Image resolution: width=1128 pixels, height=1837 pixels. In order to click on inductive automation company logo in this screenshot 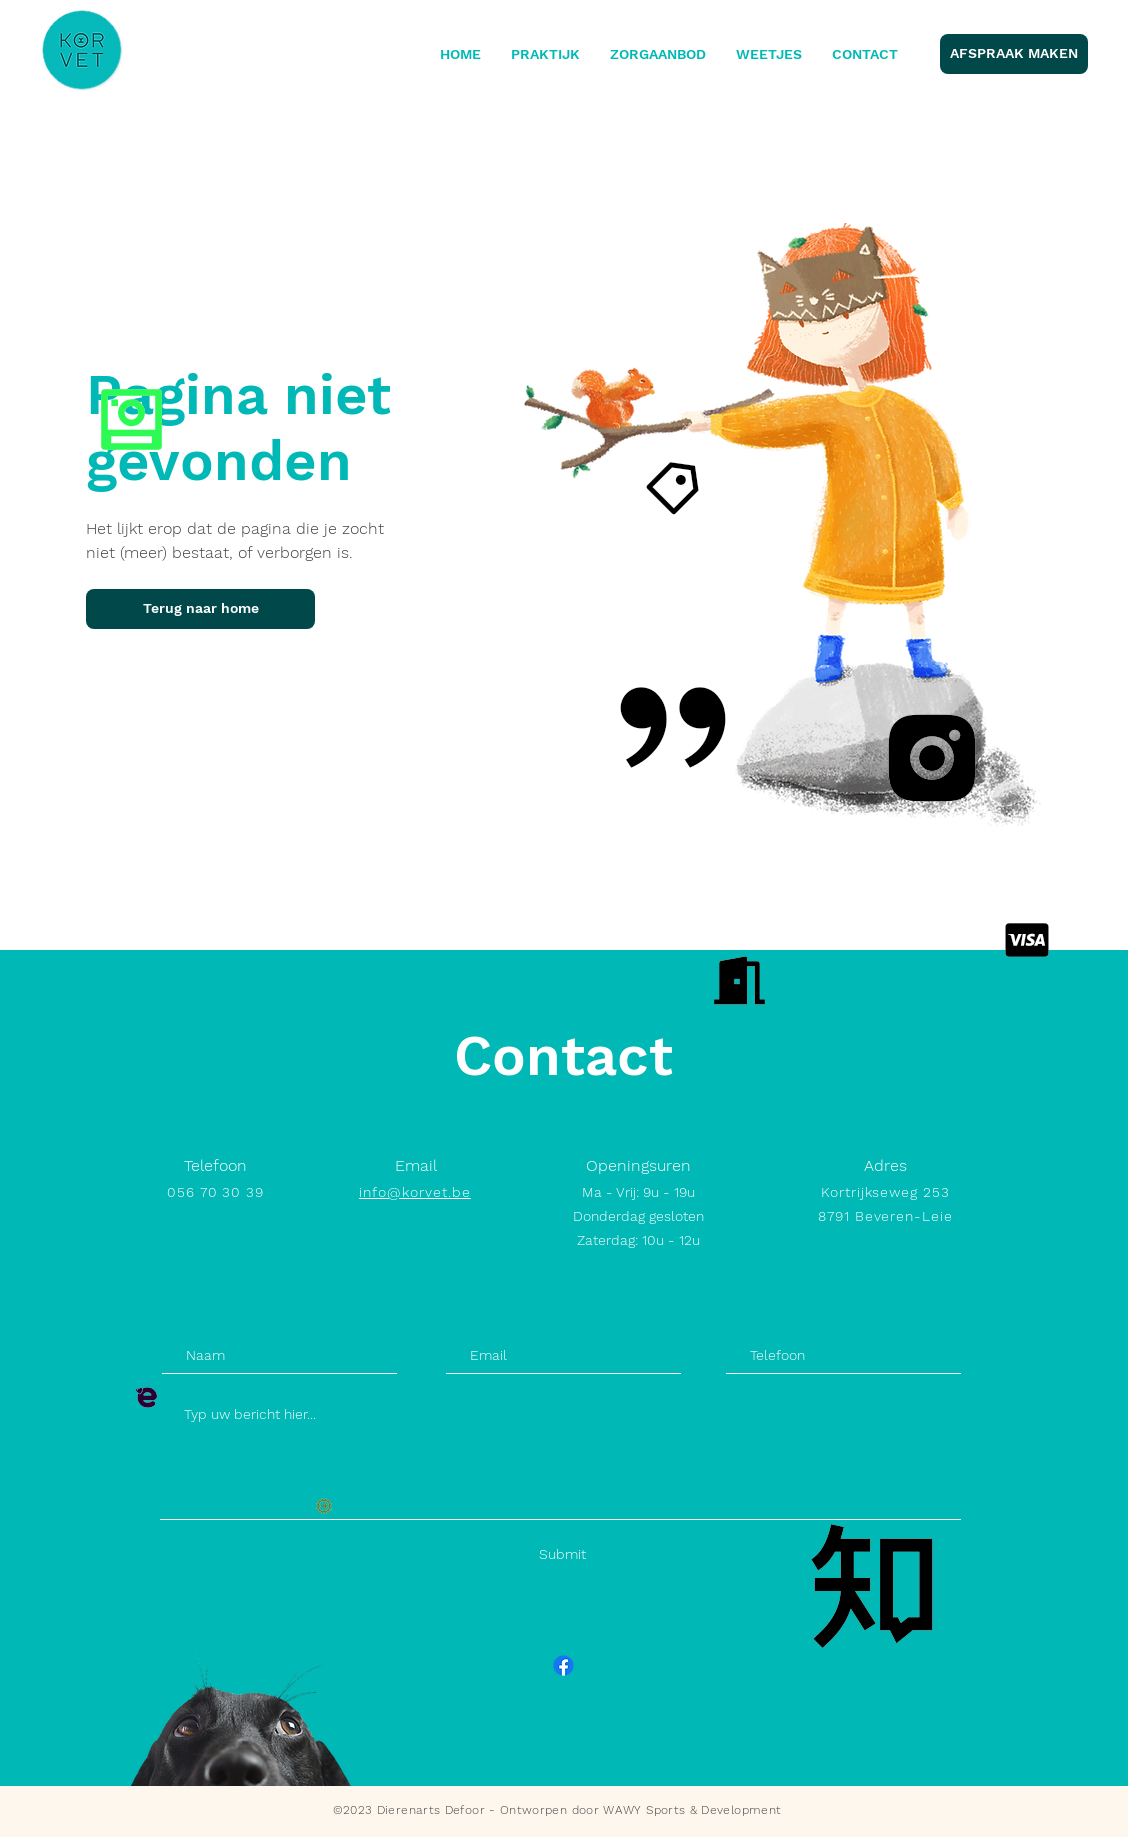, I will do `click(324, 1506)`.